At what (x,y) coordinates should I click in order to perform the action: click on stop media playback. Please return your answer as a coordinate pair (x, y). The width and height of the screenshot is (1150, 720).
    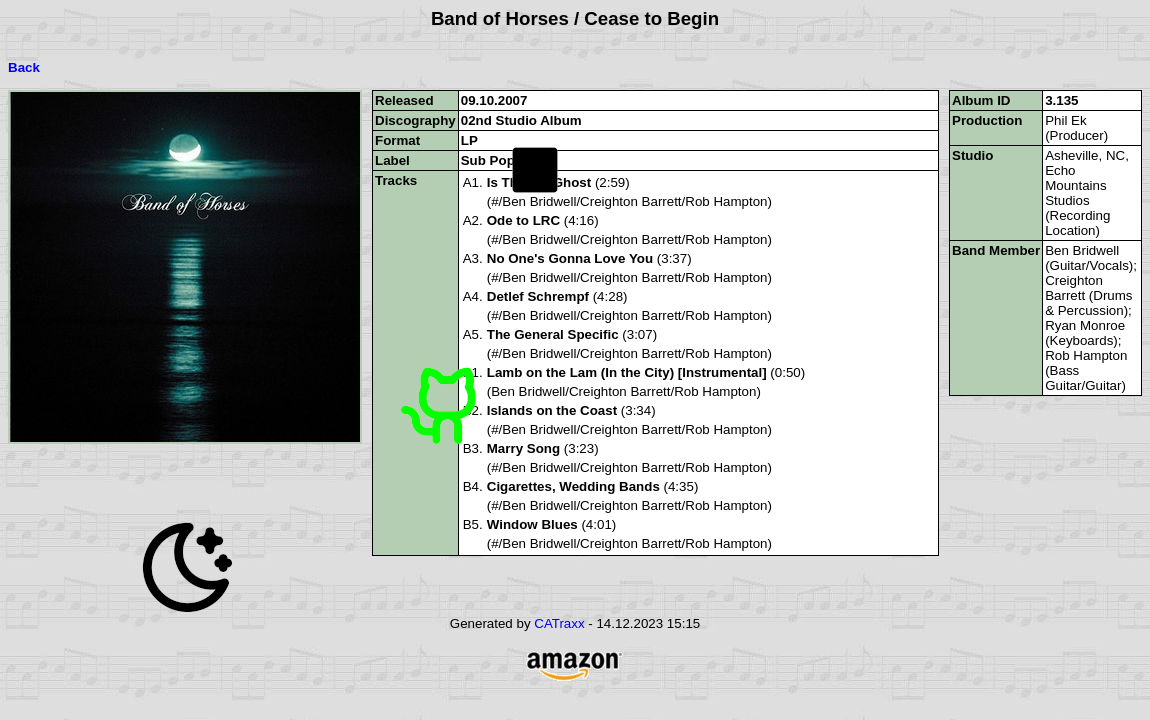
    Looking at the image, I should click on (535, 170).